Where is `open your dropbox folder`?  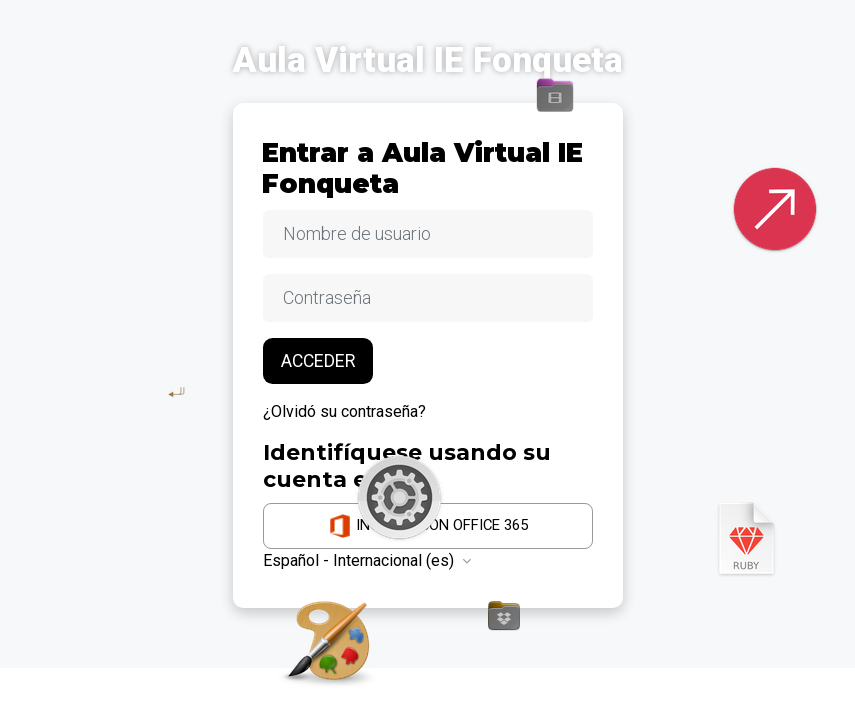
open your dropbox folder is located at coordinates (504, 615).